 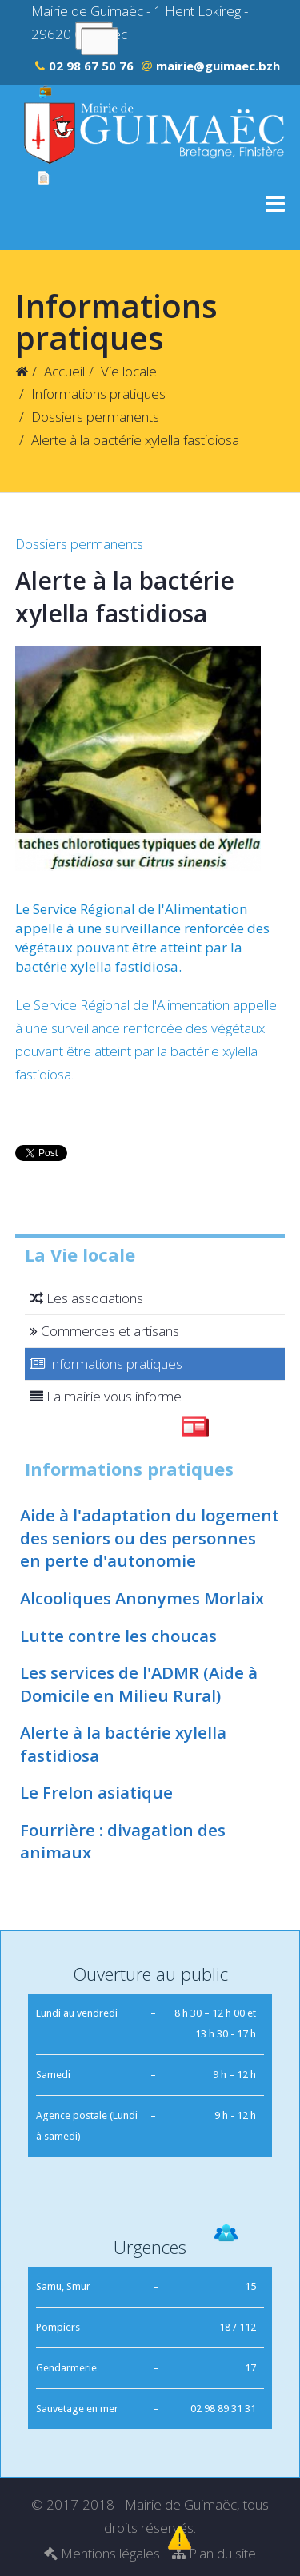 I want to click on open the community app, so click(x=226, y=2232).